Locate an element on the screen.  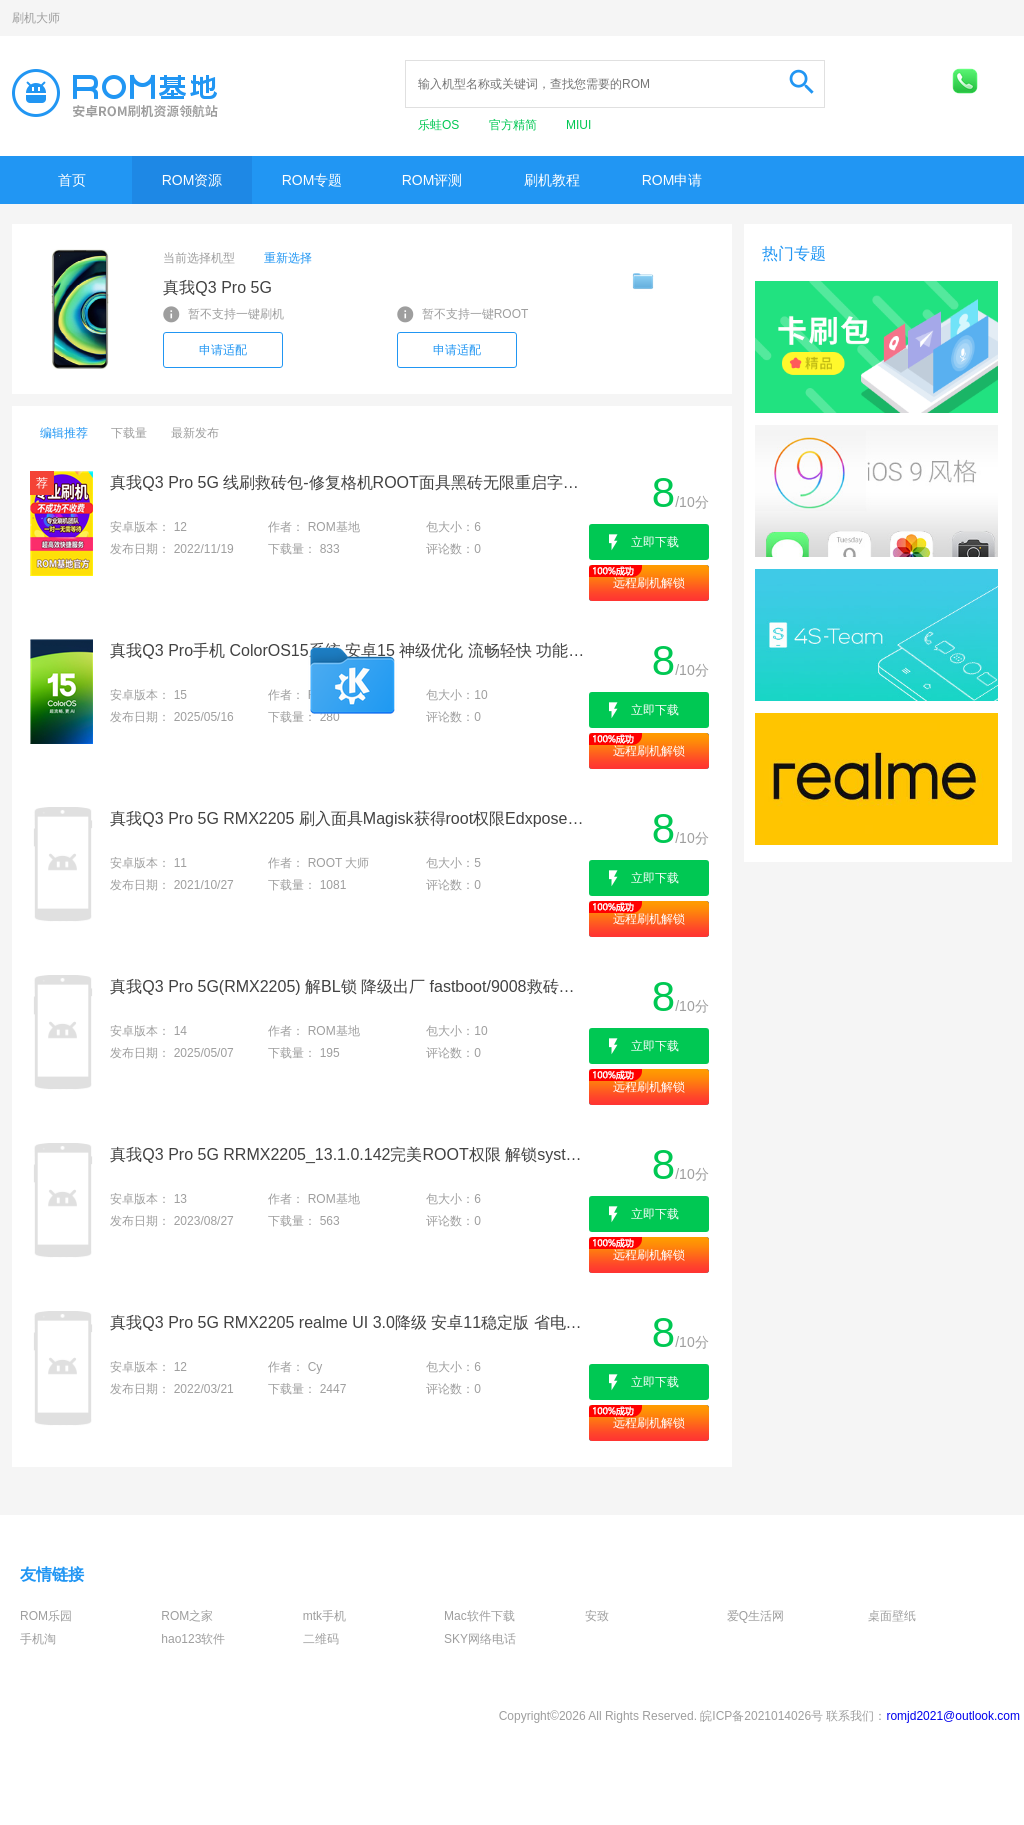
open the phone app to make a call is located at coordinates (965, 81).